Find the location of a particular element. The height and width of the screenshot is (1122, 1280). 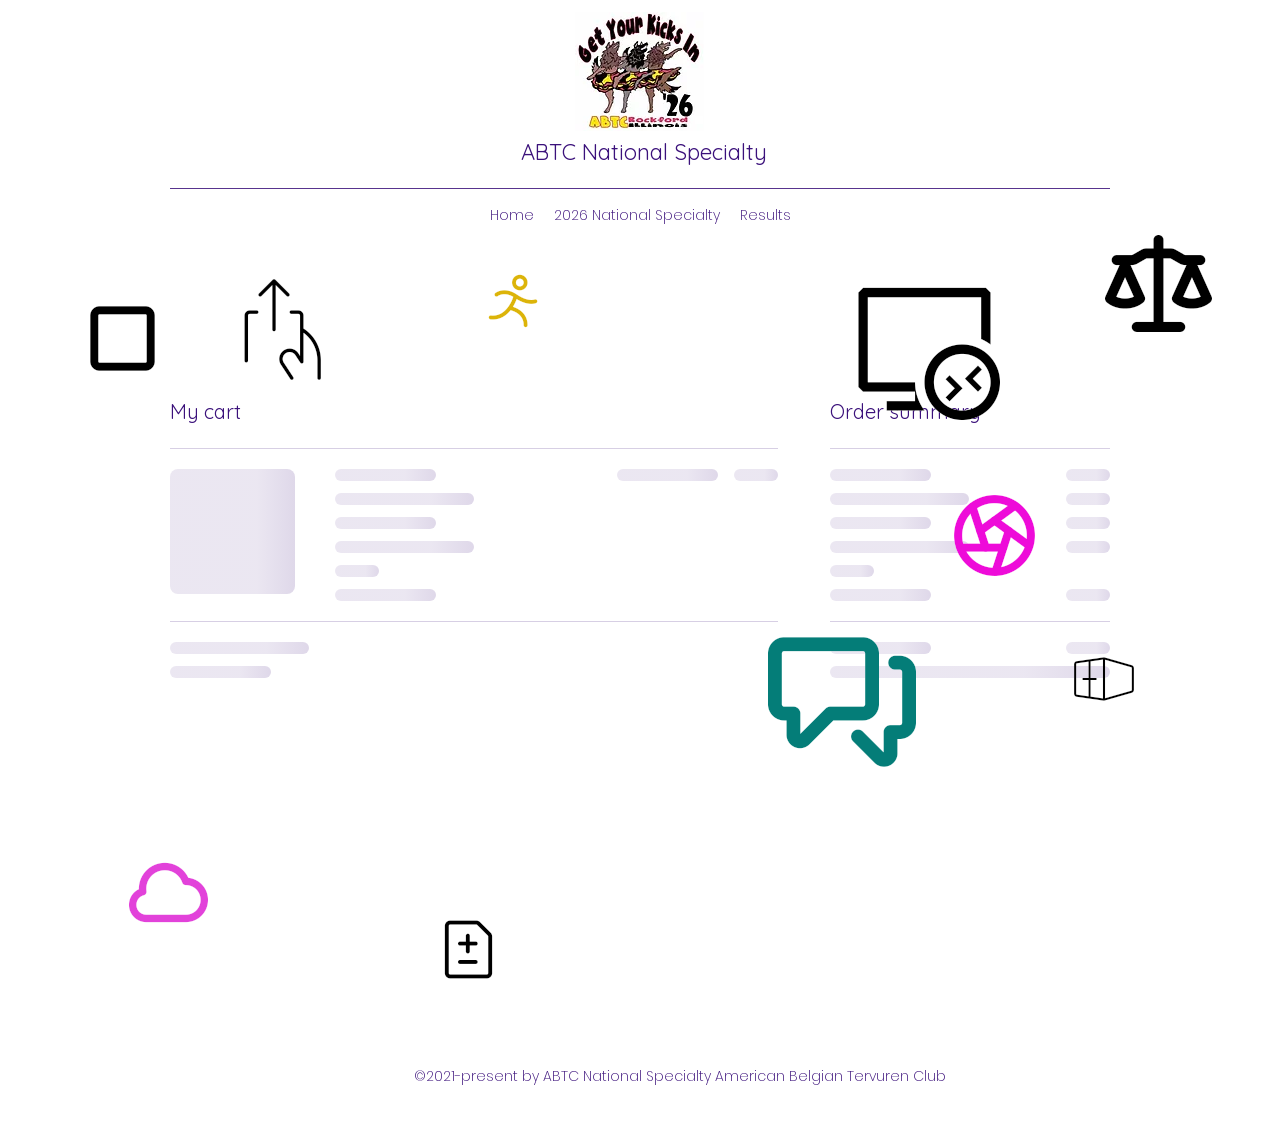

access remote desktop connections is located at coordinates (927, 347).